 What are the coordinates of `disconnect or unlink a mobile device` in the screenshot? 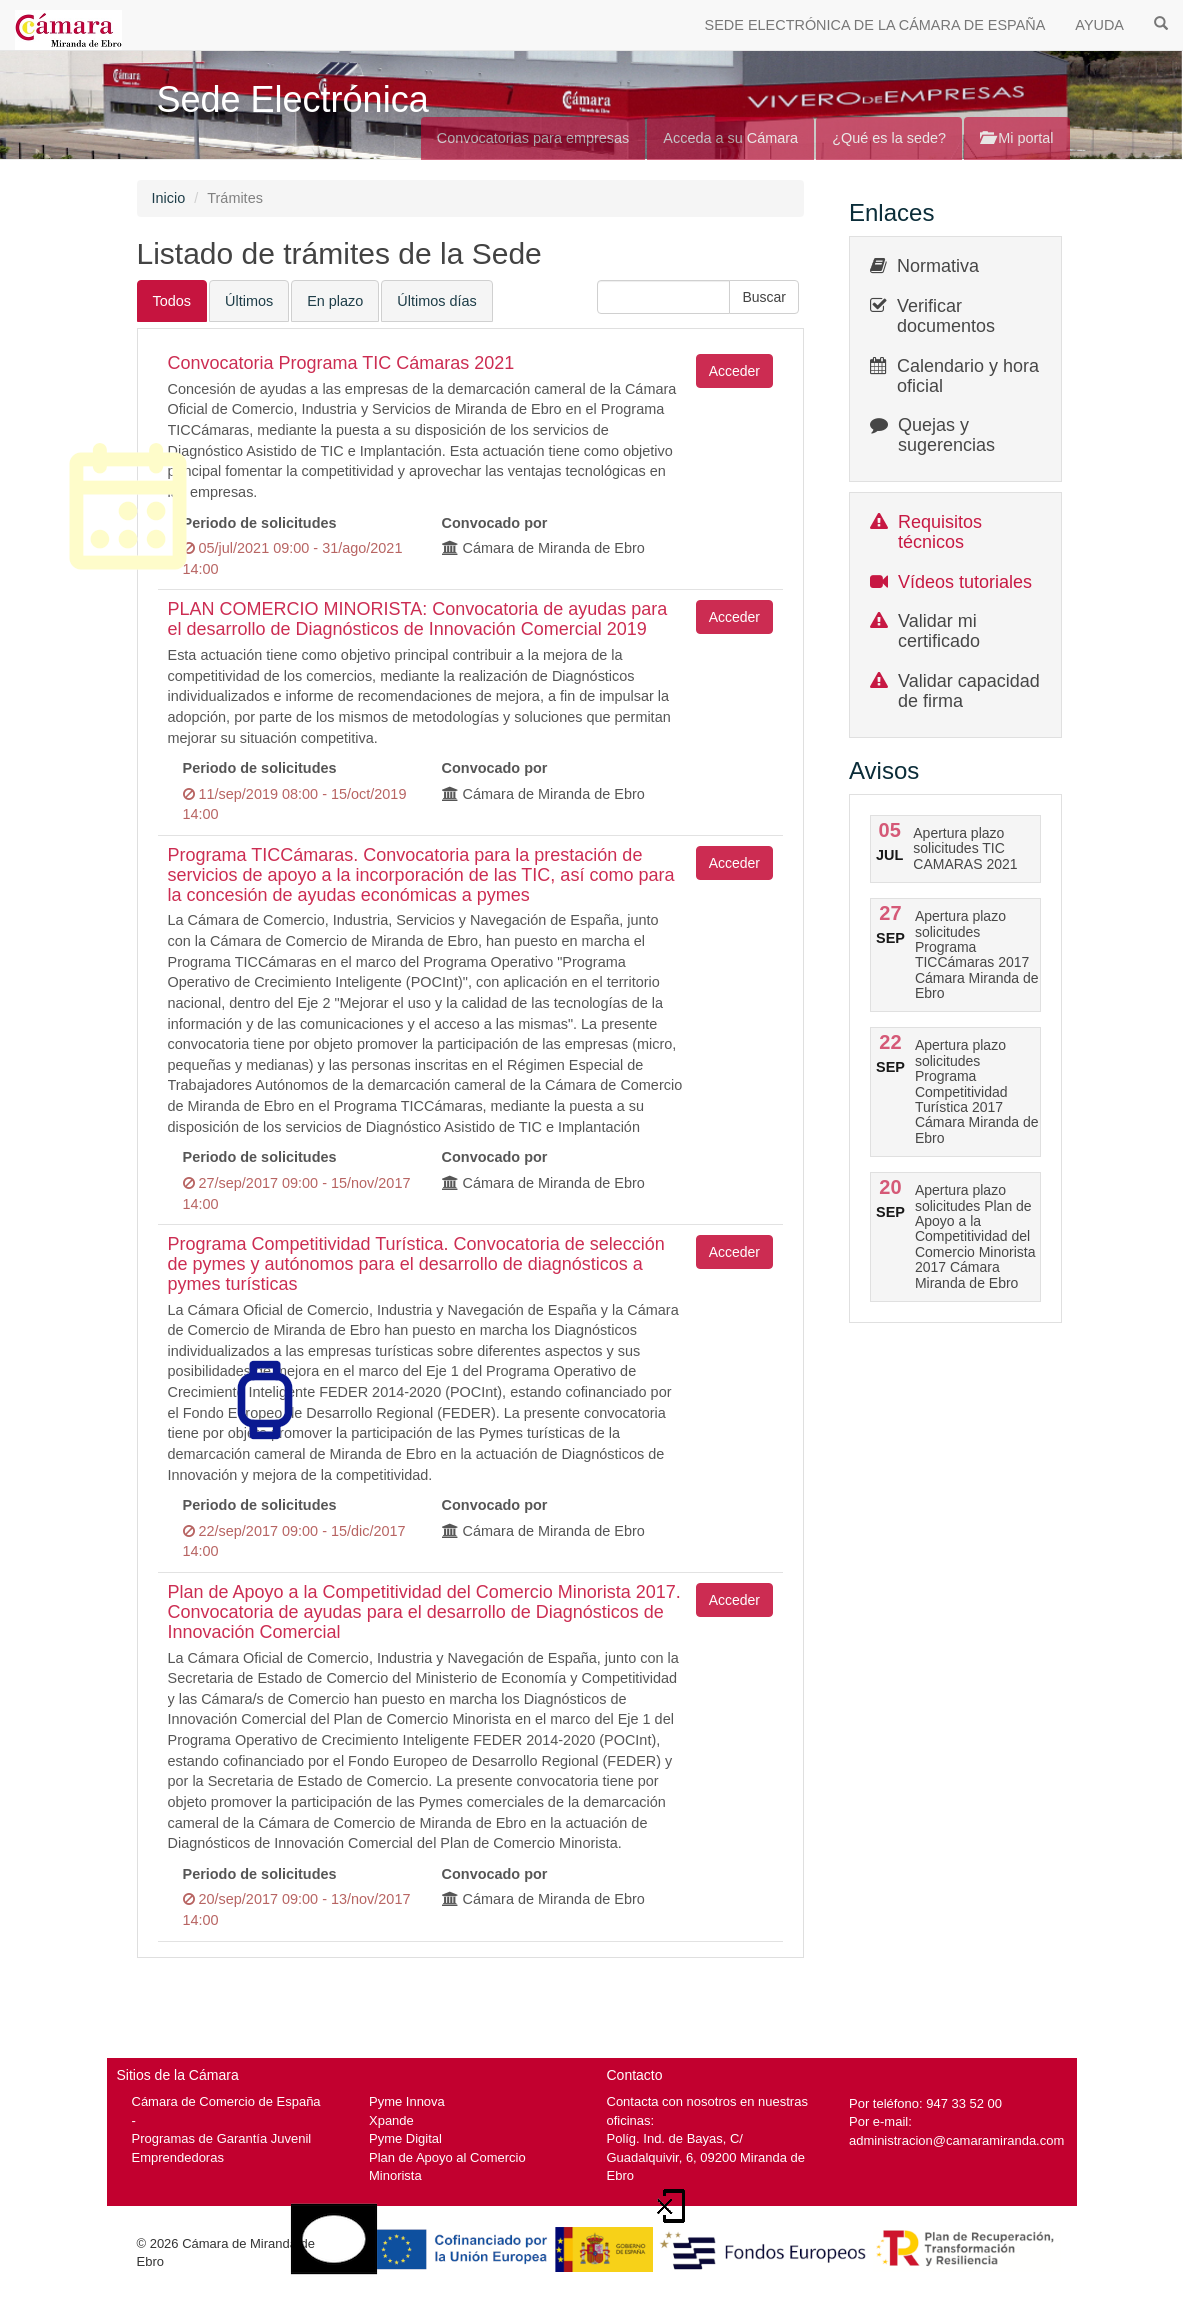 It's located at (671, 2206).